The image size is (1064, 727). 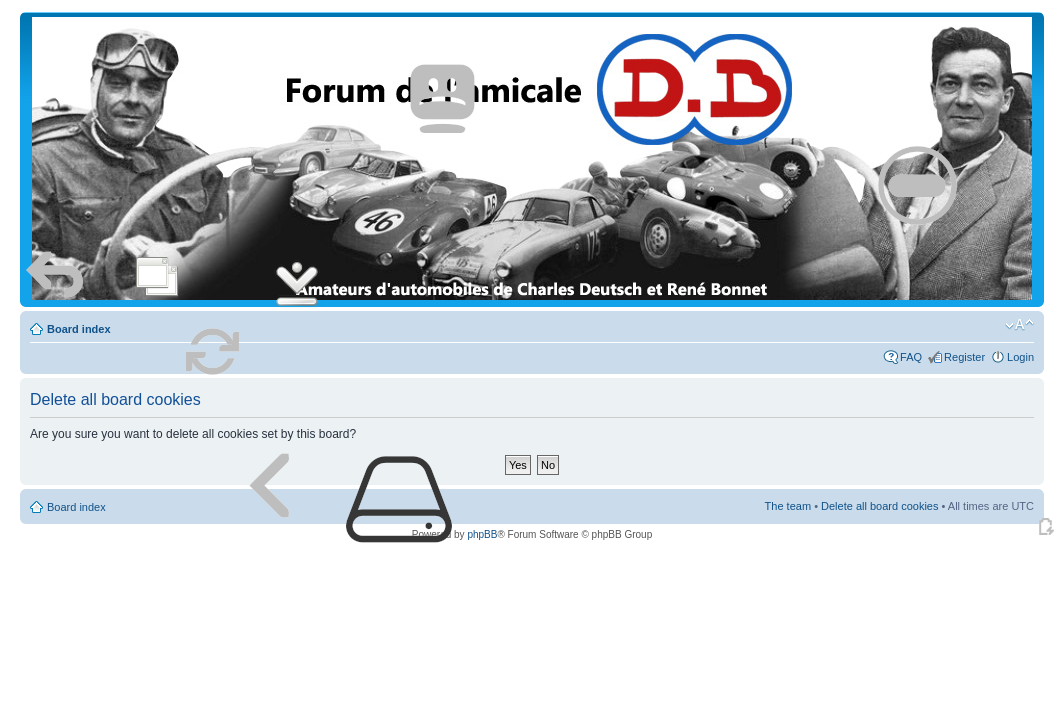 What do you see at coordinates (55, 274) in the screenshot?
I see `redo last action (right-to-left interface)` at bounding box center [55, 274].